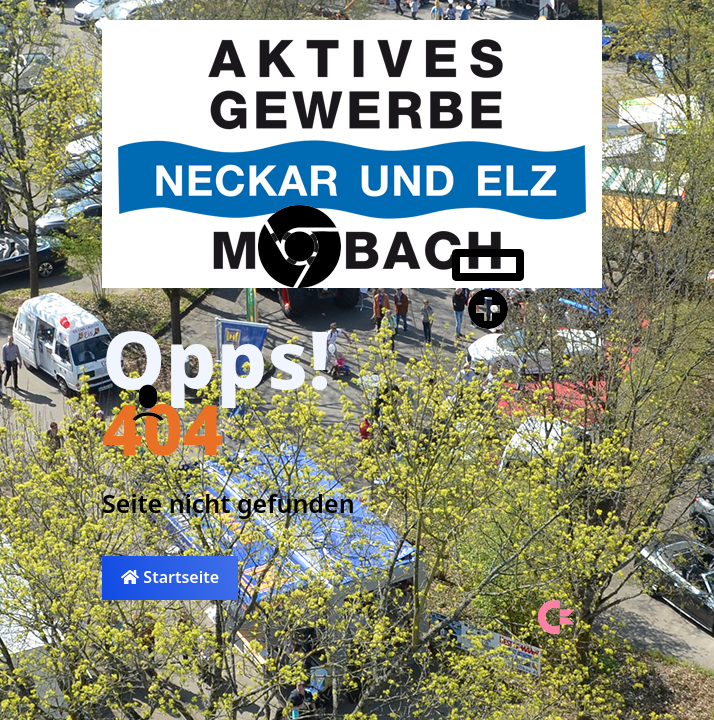  What do you see at coordinates (299, 246) in the screenshot?
I see `open Google Chrome browser` at bounding box center [299, 246].